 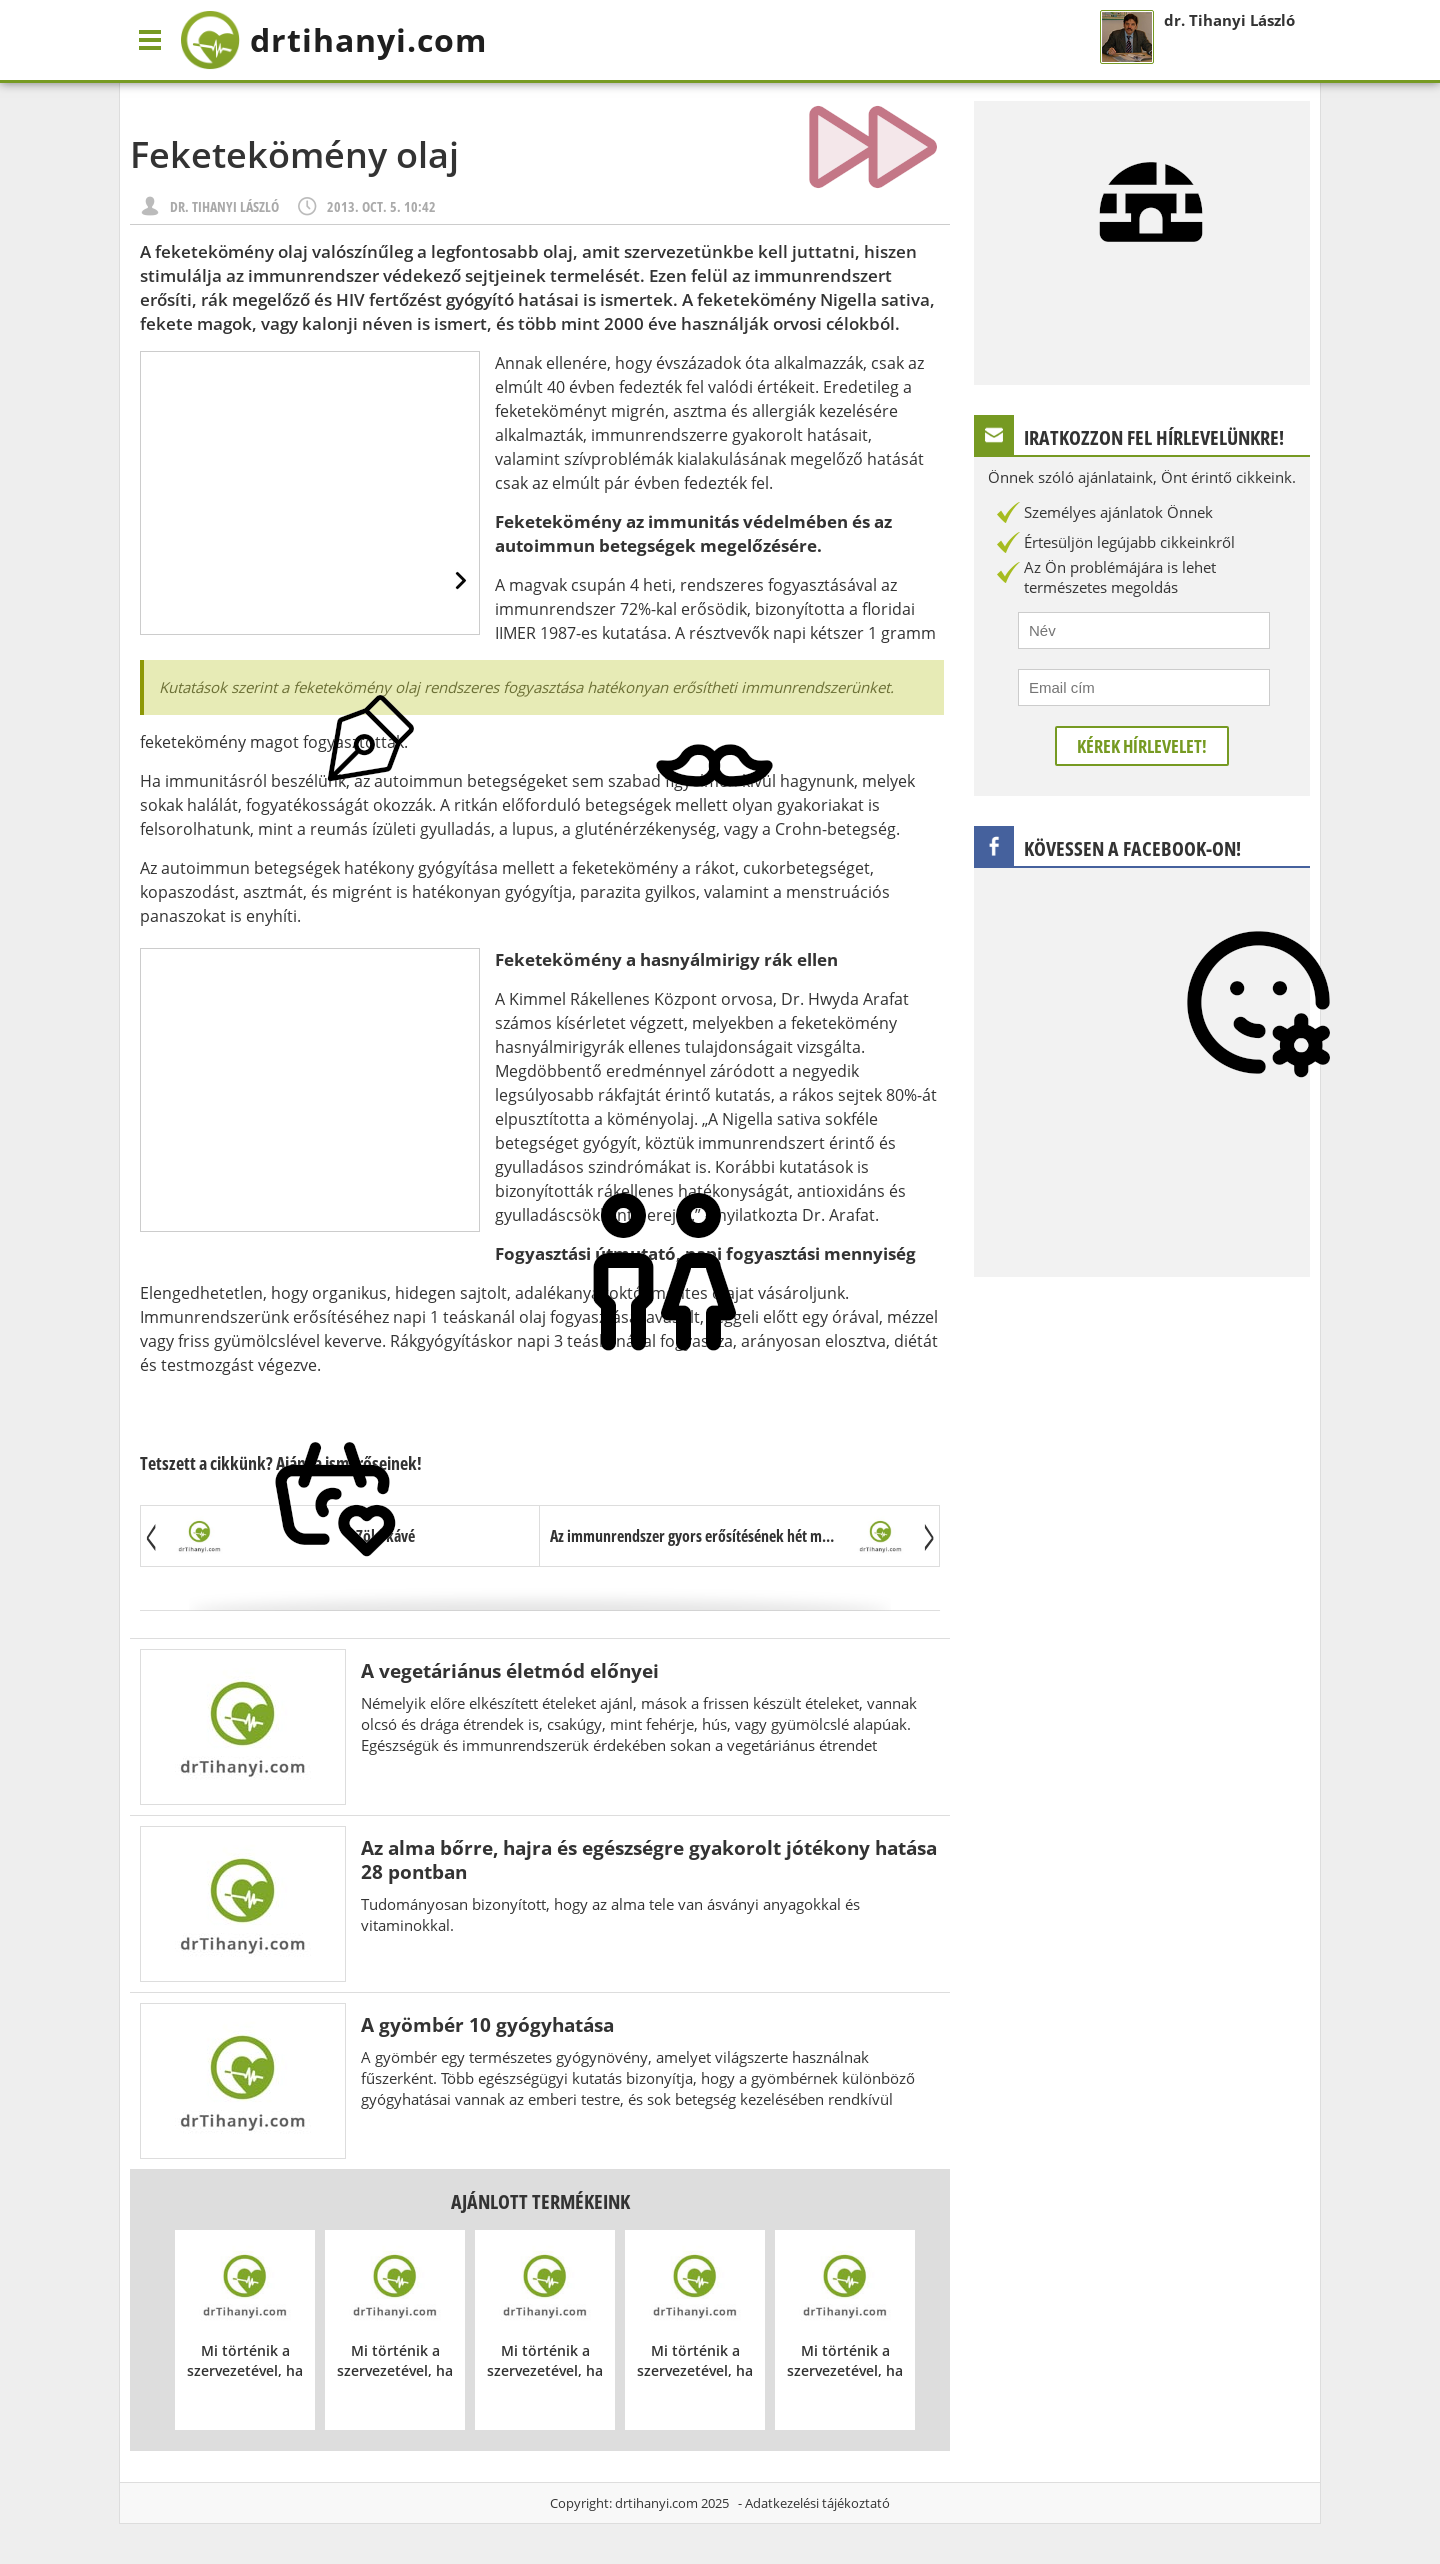 I want to click on indicates cold weather or winter conditions, so click(x=1151, y=202).